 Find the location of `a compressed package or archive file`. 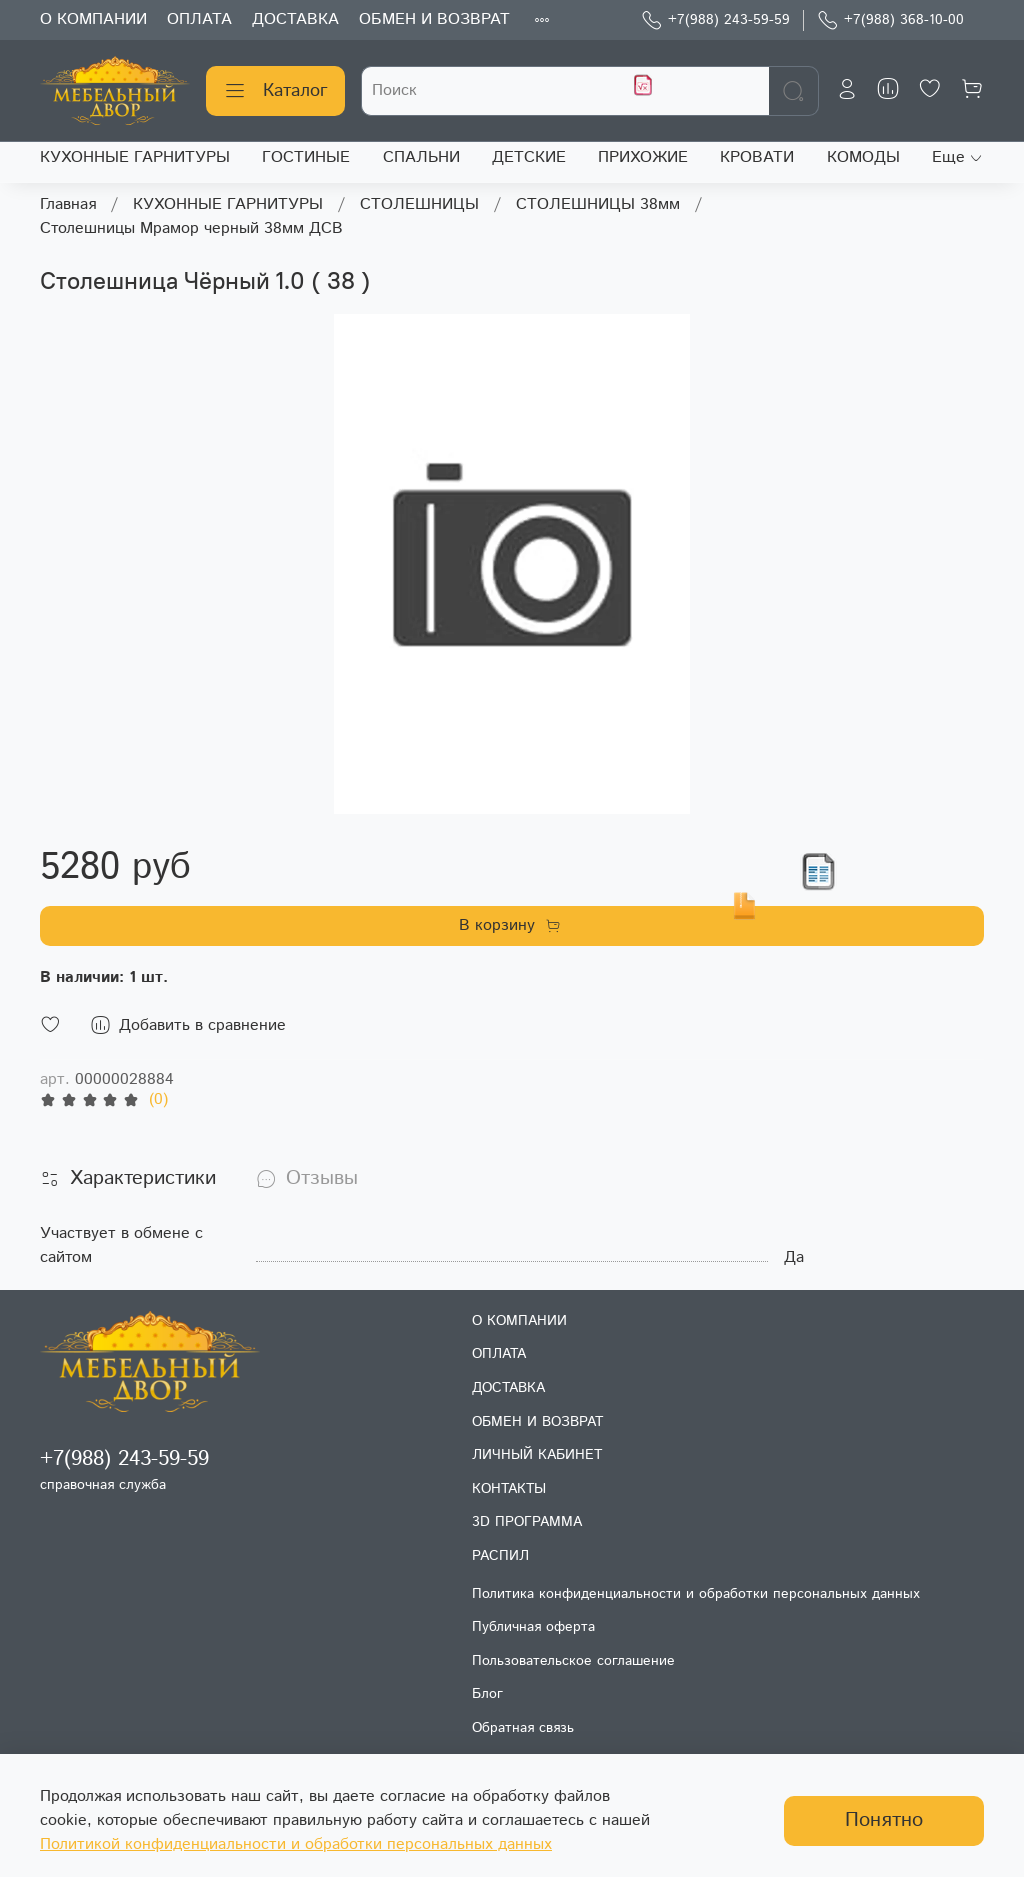

a compressed package or archive file is located at coordinates (744, 906).